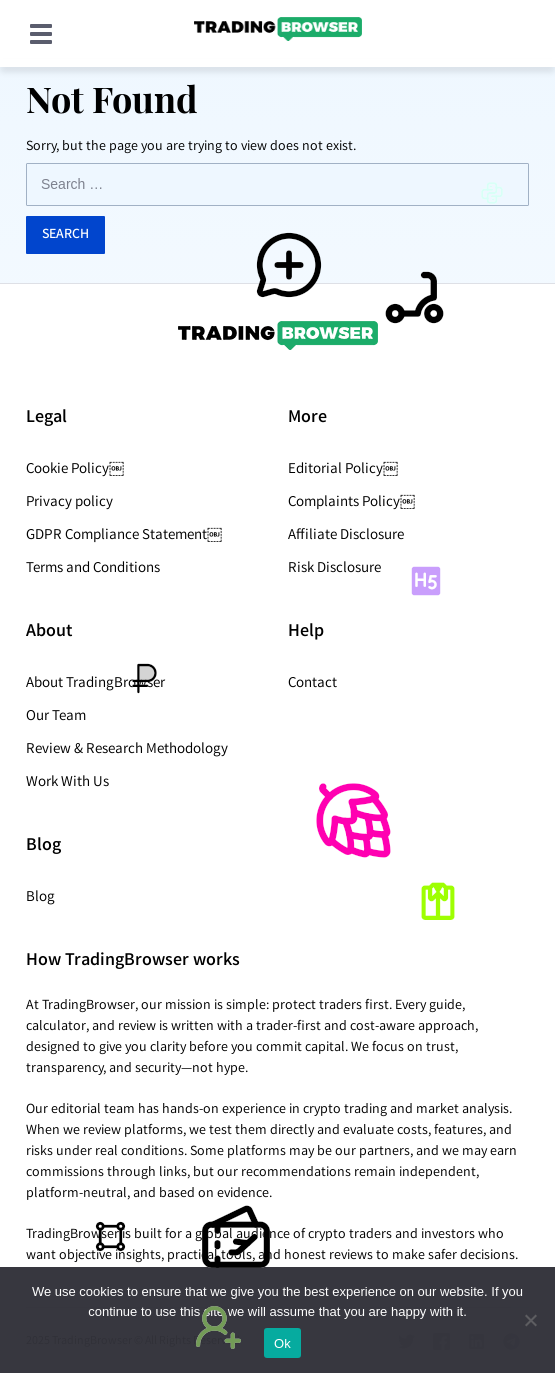 Image resolution: width=555 pixels, height=1373 pixels. I want to click on view folded laundry or clothing items, so click(438, 902).